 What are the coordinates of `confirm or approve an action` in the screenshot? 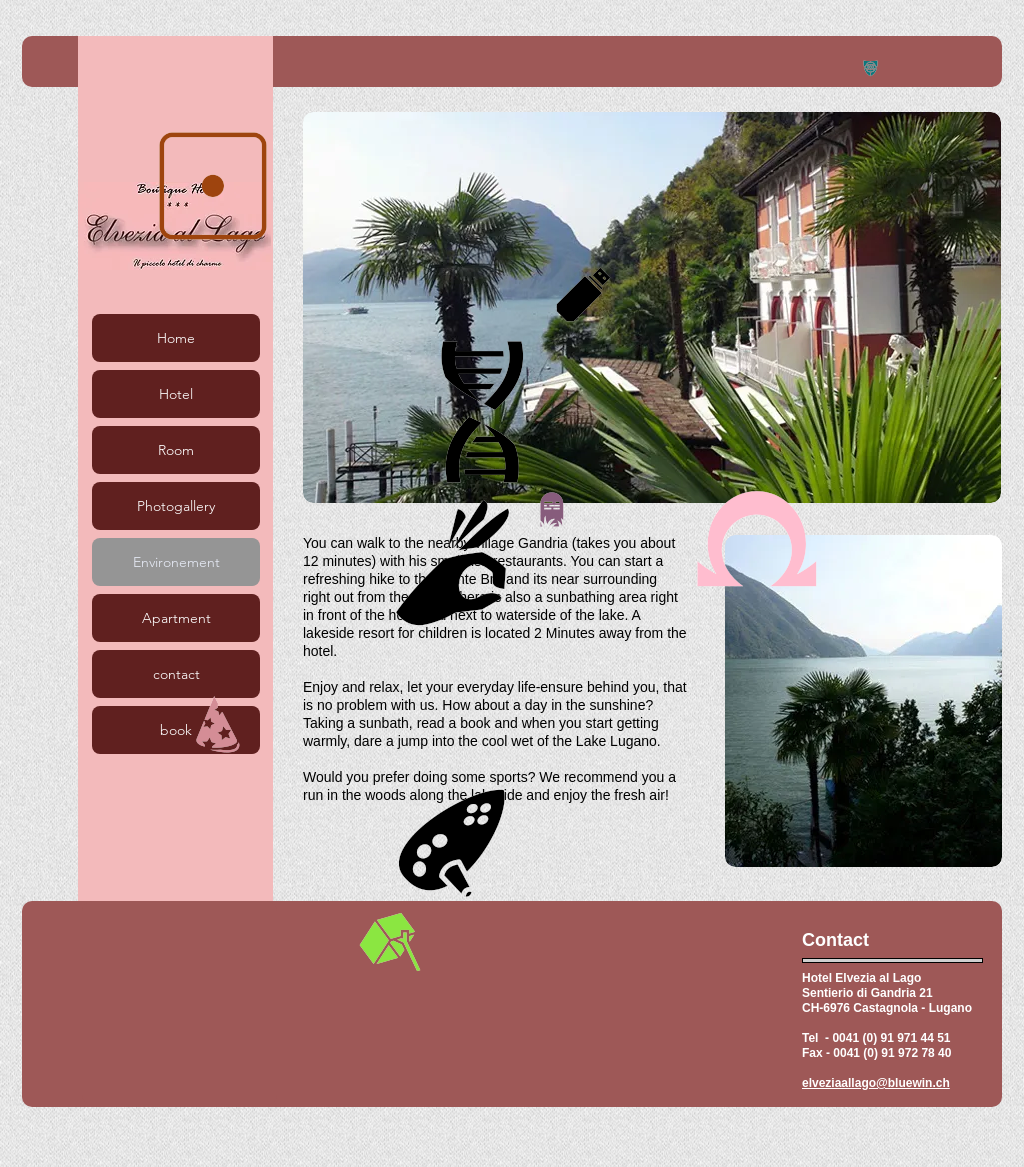 It's located at (452, 562).